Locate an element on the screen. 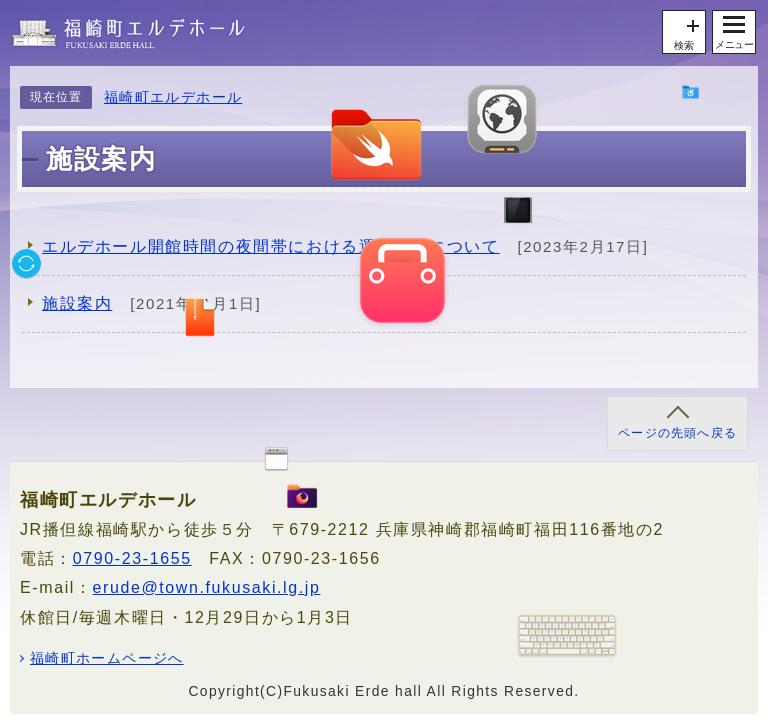 The width and height of the screenshot is (768, 720). open a new window is located at coordinates (276, 458).